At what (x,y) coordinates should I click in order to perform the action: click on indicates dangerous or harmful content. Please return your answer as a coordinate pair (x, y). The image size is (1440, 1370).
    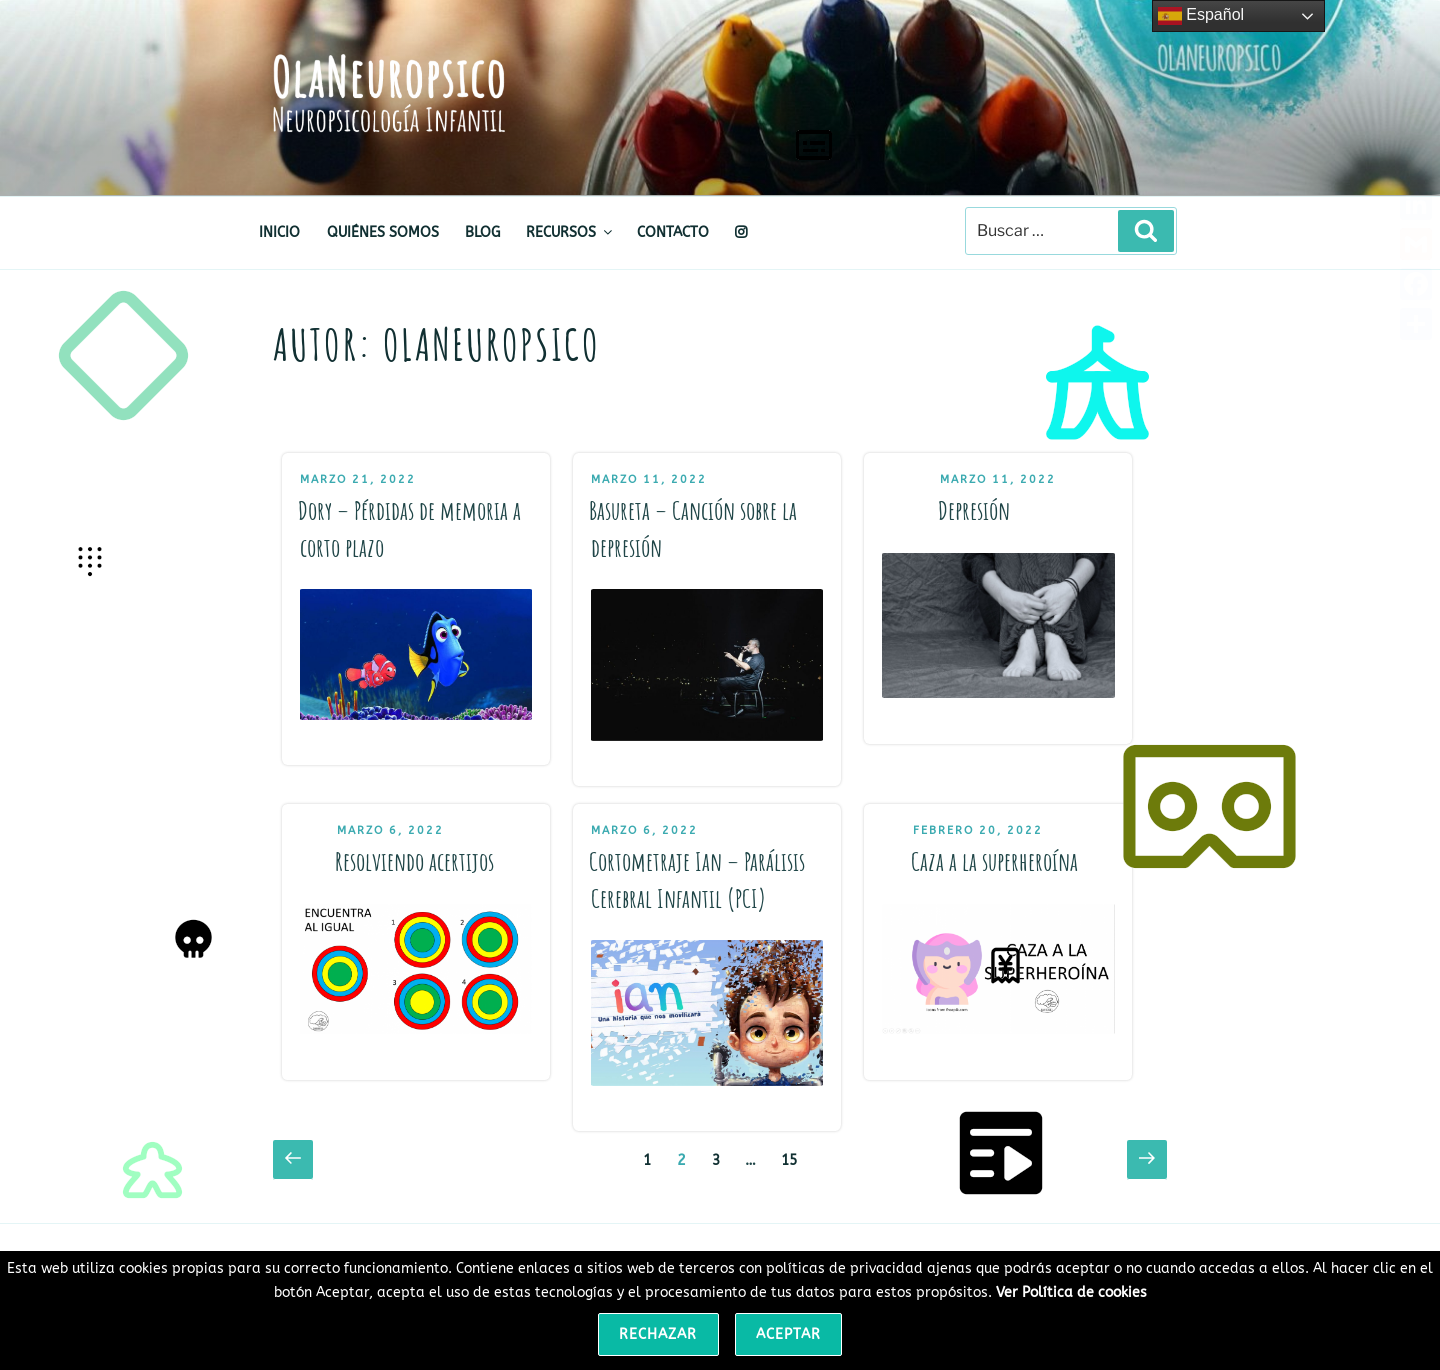
    Looking at the image, I should click on (193, 939).